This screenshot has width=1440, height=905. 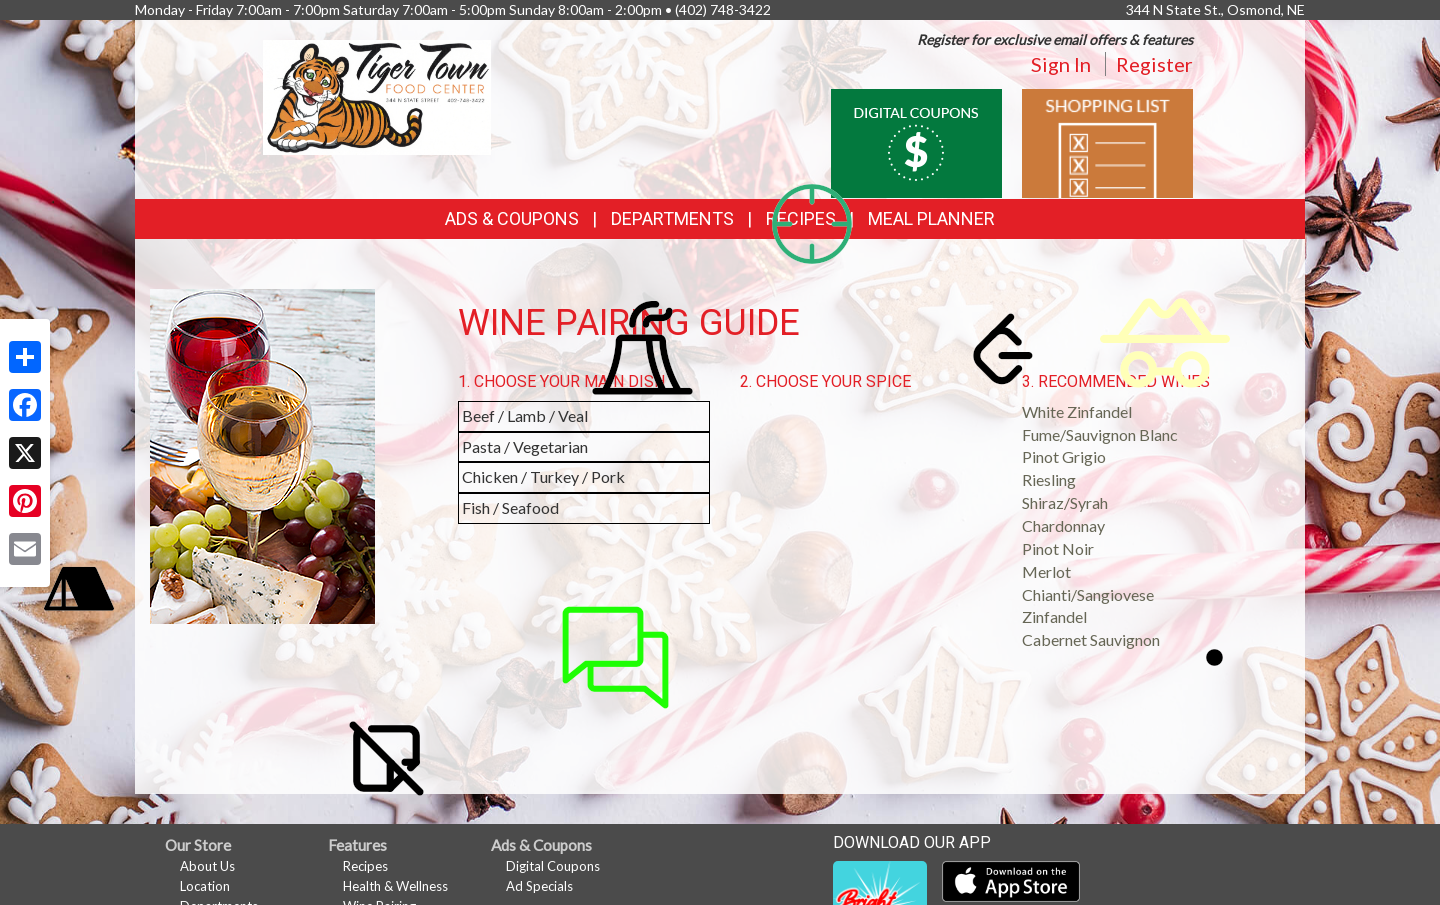 I want to click on access camping or outdoor activity features, so click(x=79, y=591).